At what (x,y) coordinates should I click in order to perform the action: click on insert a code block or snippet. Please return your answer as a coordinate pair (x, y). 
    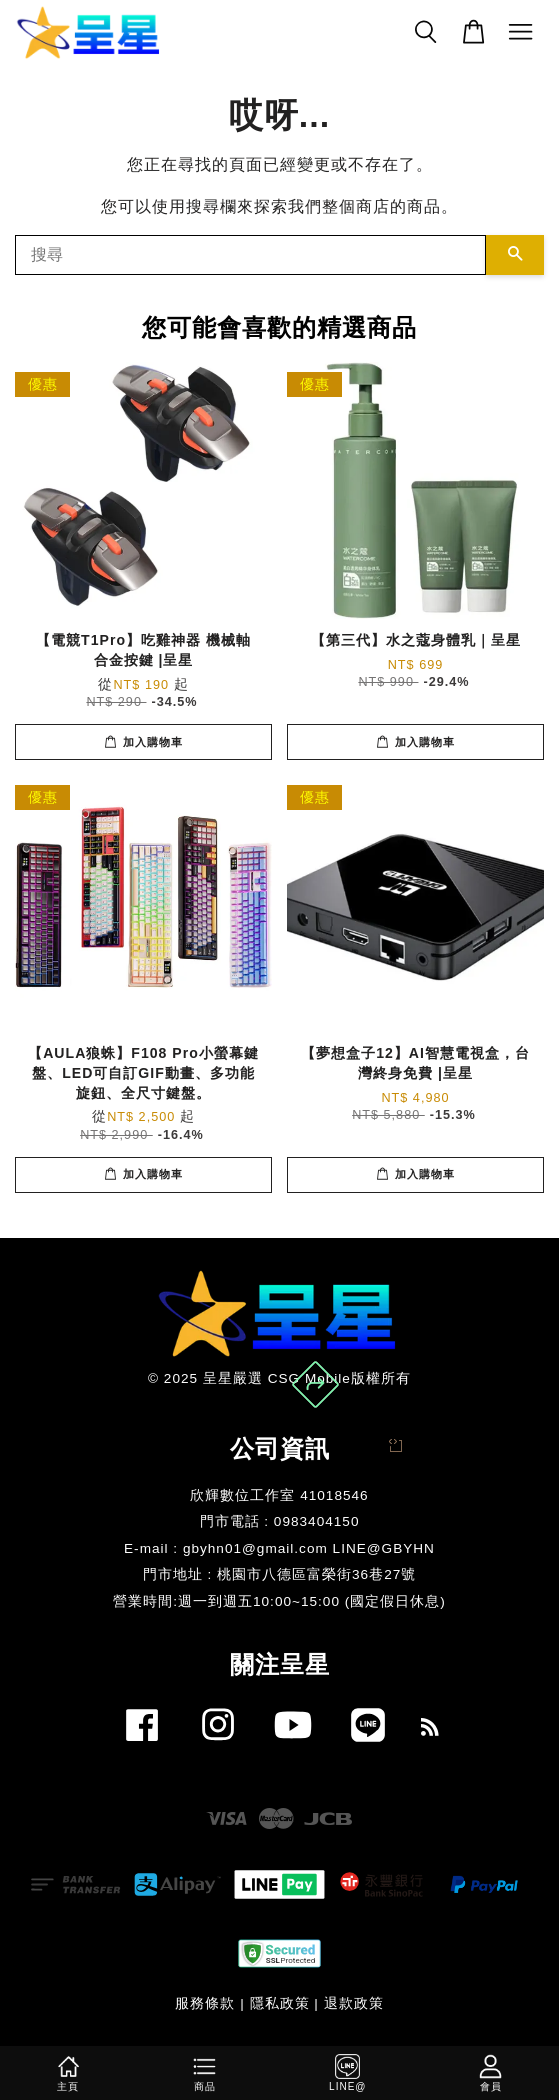
    Looking at the image, I should click on (396, 1446).